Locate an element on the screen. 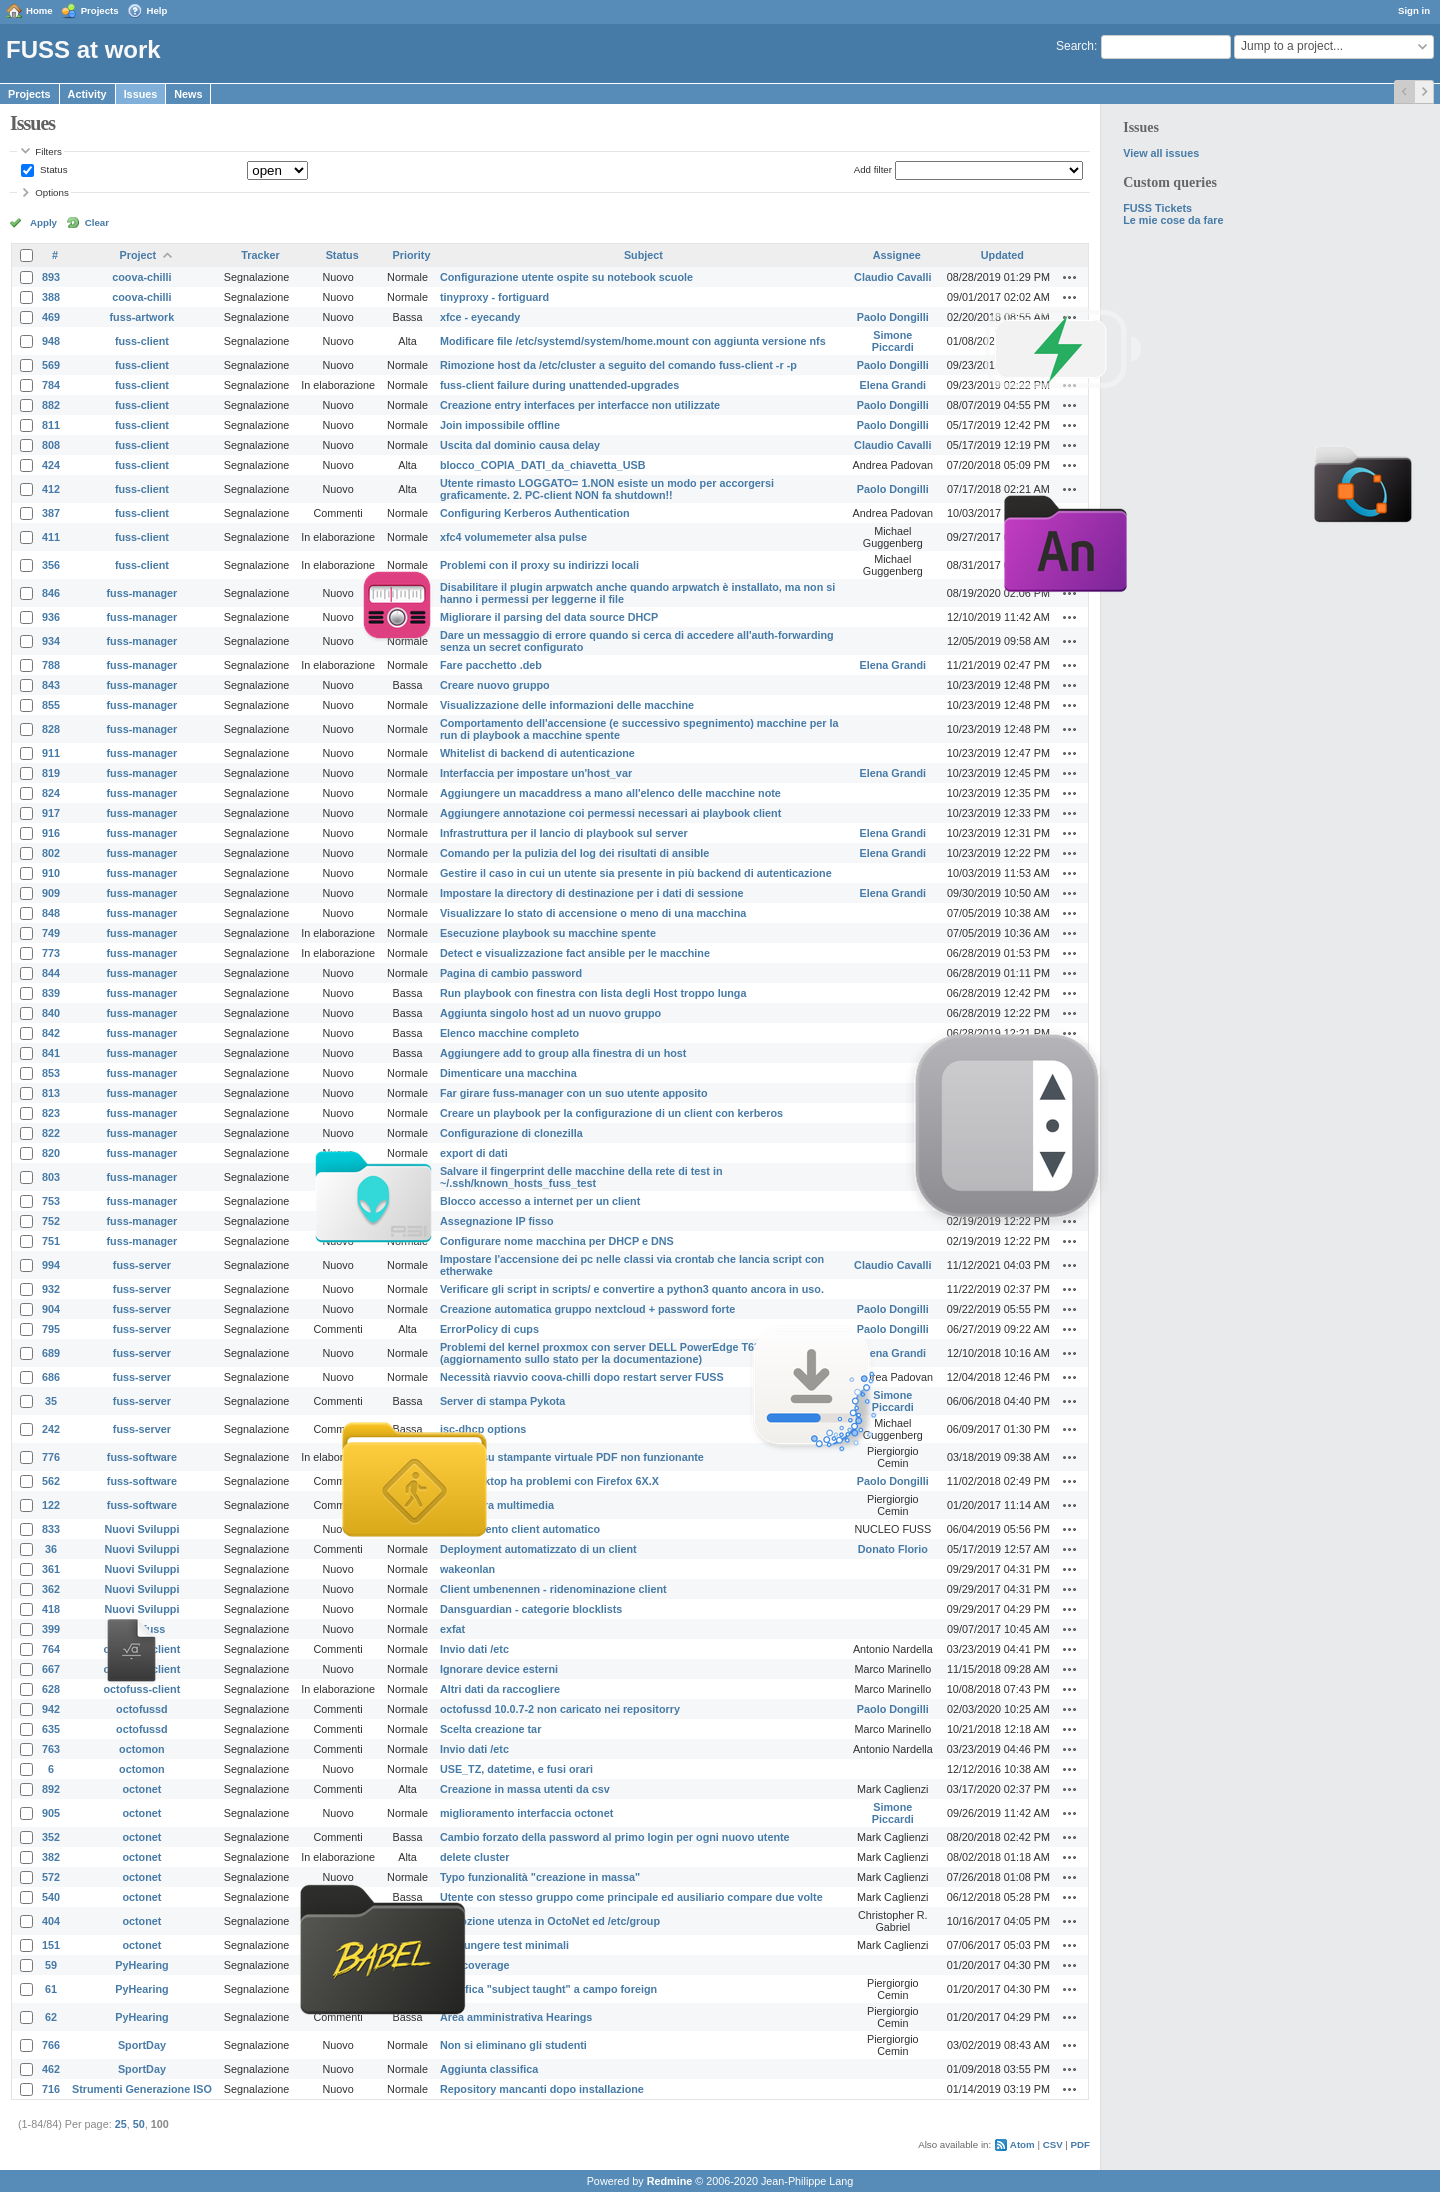  folder containing babel configuration files is located at coordinates (382, 1954).